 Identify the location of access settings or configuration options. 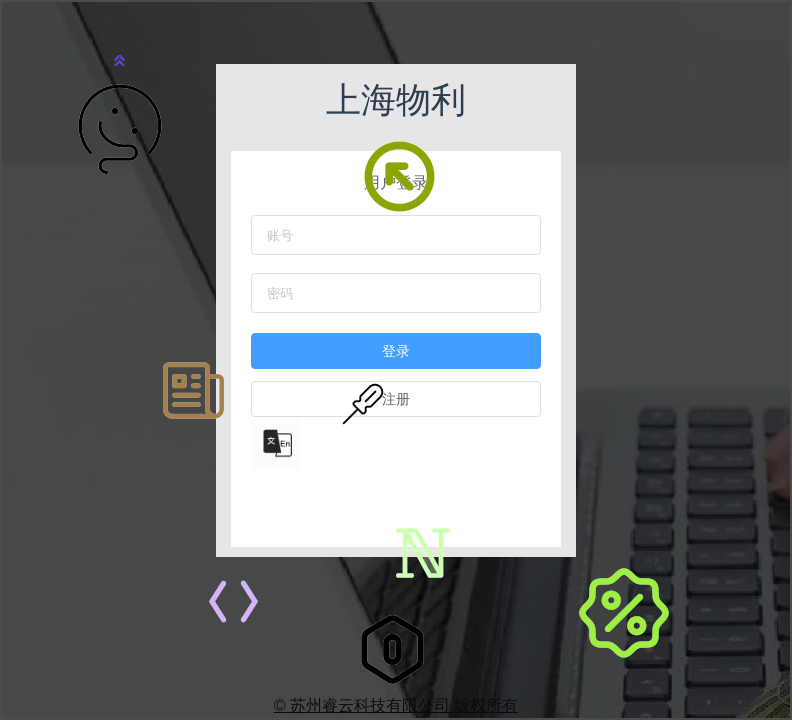
(363, 404).